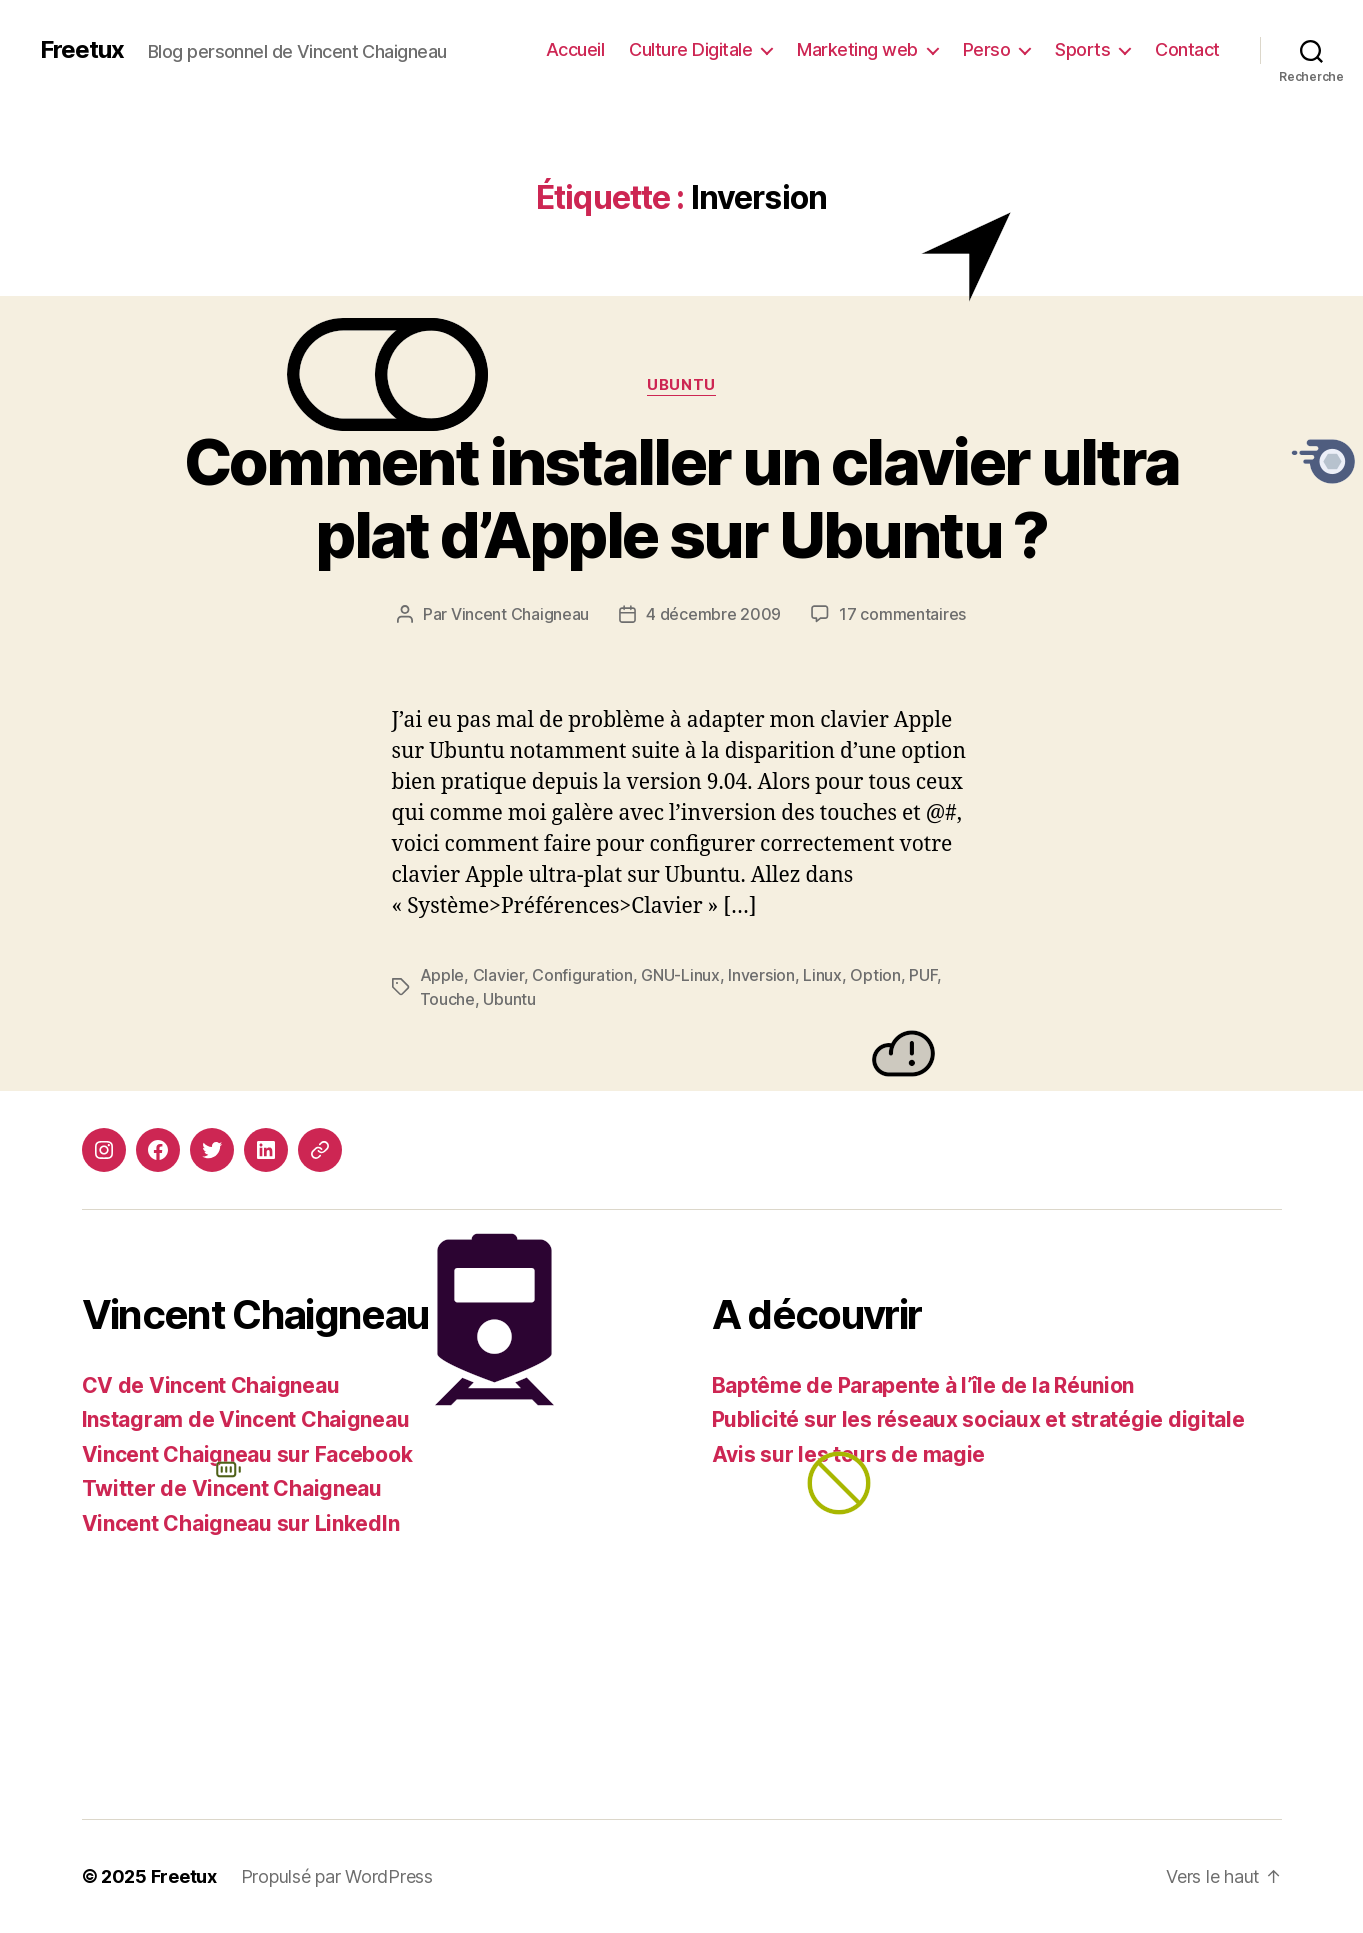 The image size is (1363, 1933). What do you see at coordinates (903, 1053) in the screenshot?
I see `cloud storage warning or issue detected` at bounding box center [903, 1053].